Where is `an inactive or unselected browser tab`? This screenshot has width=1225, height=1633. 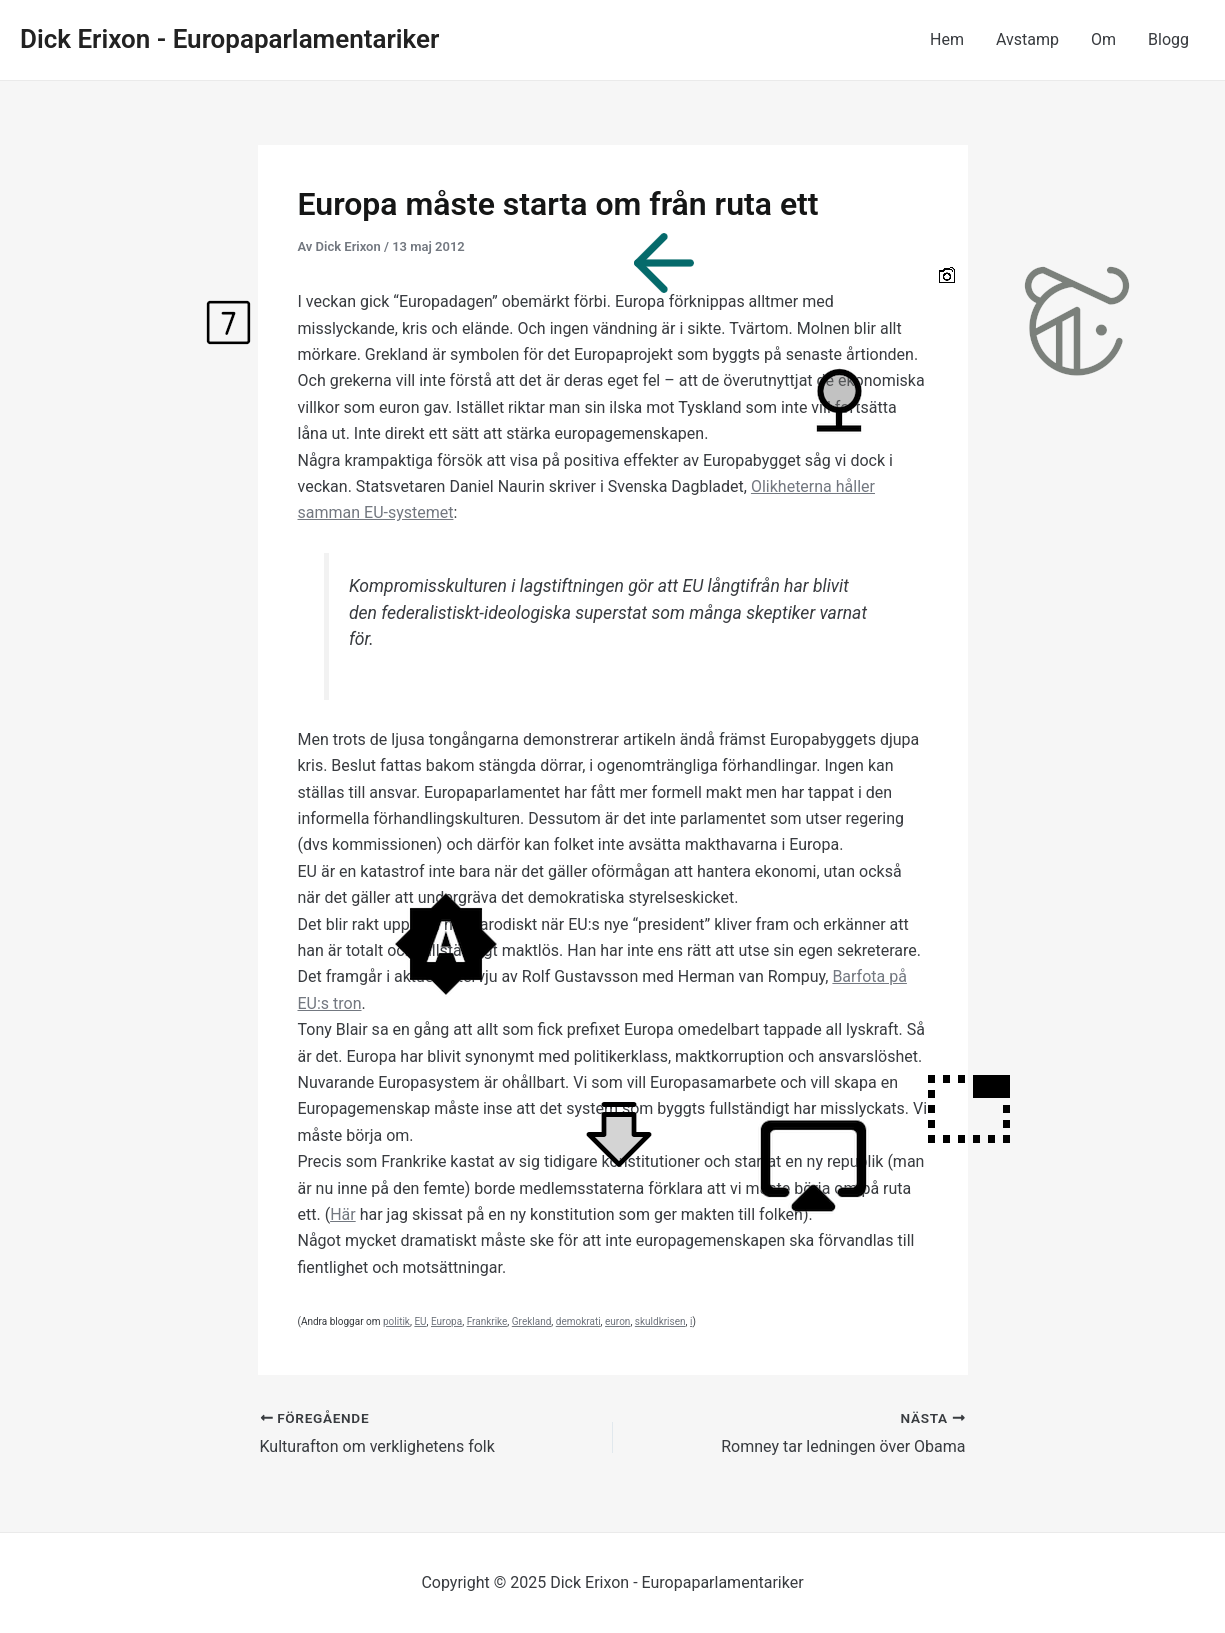
an inactive or unselected browser tab is located at coordinates (969, 1109).